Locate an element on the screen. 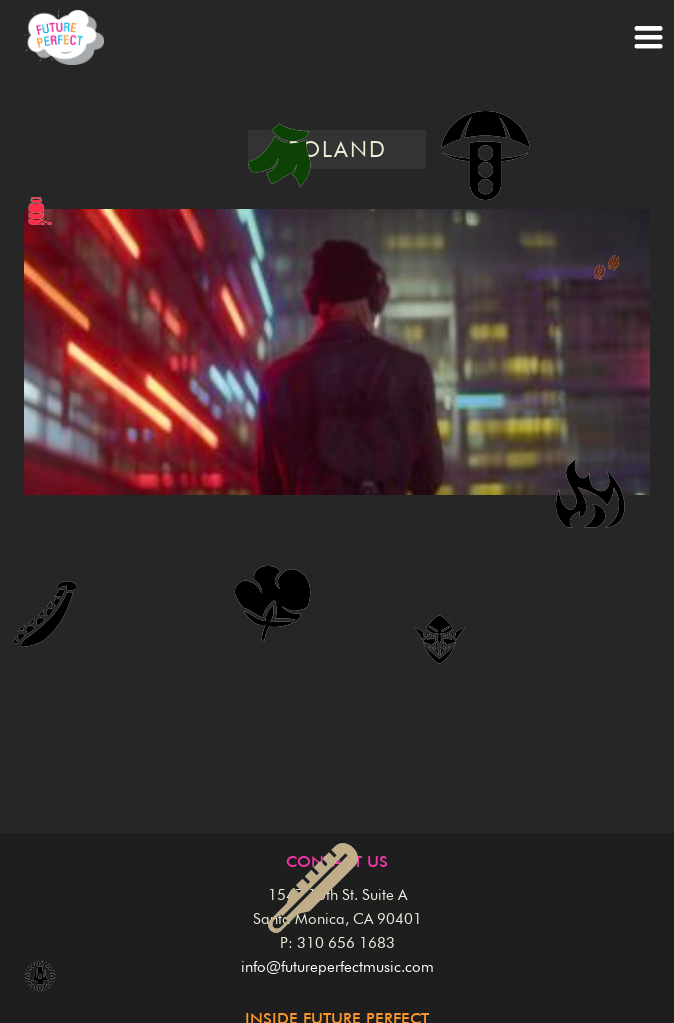 The width and height of the screenshot is (674, 1023). select peas as an ingredient is located at coordinates (45, 614).